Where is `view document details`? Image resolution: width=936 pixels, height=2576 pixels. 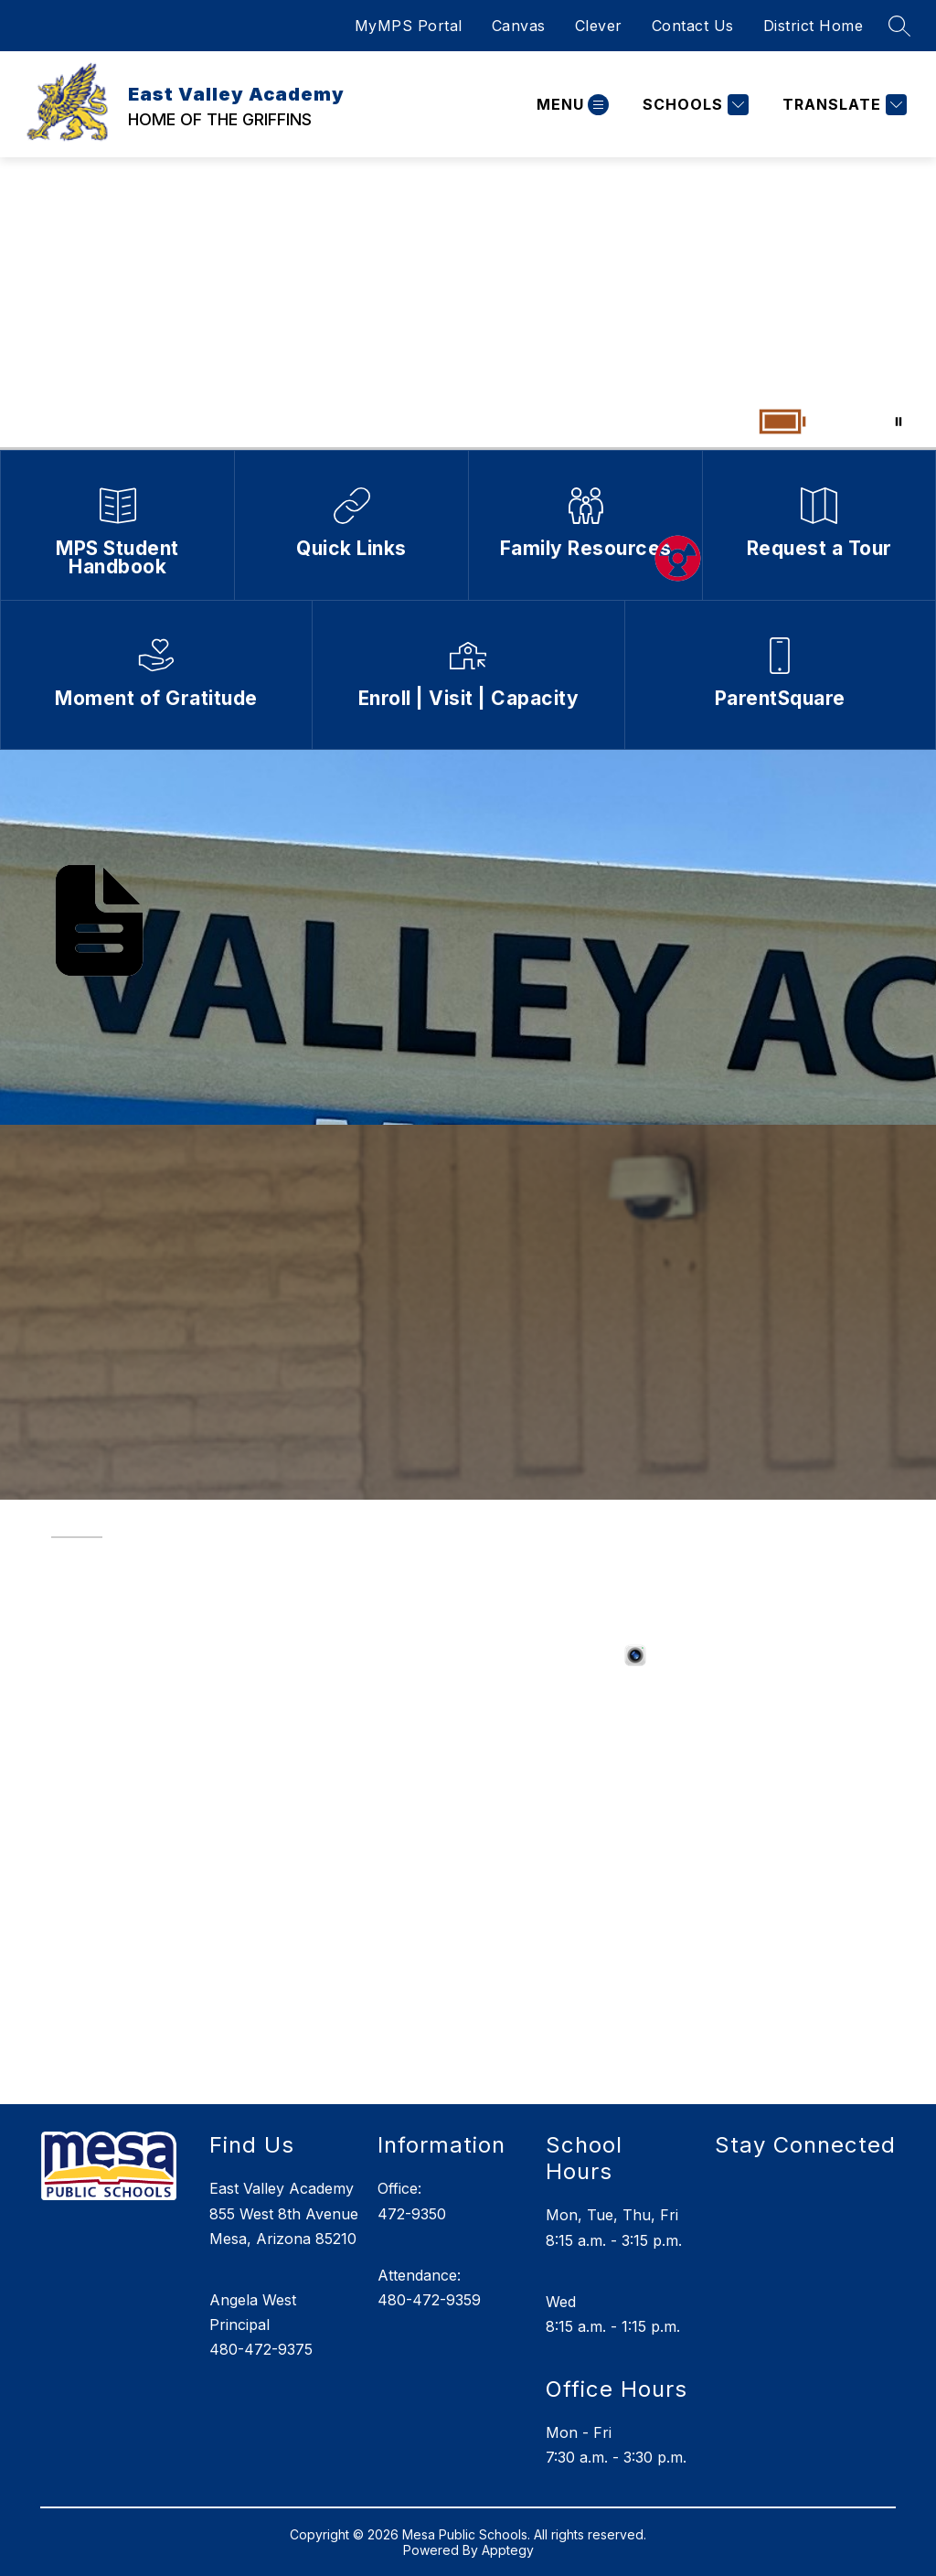 view document details is located at coordinates (99, 920).